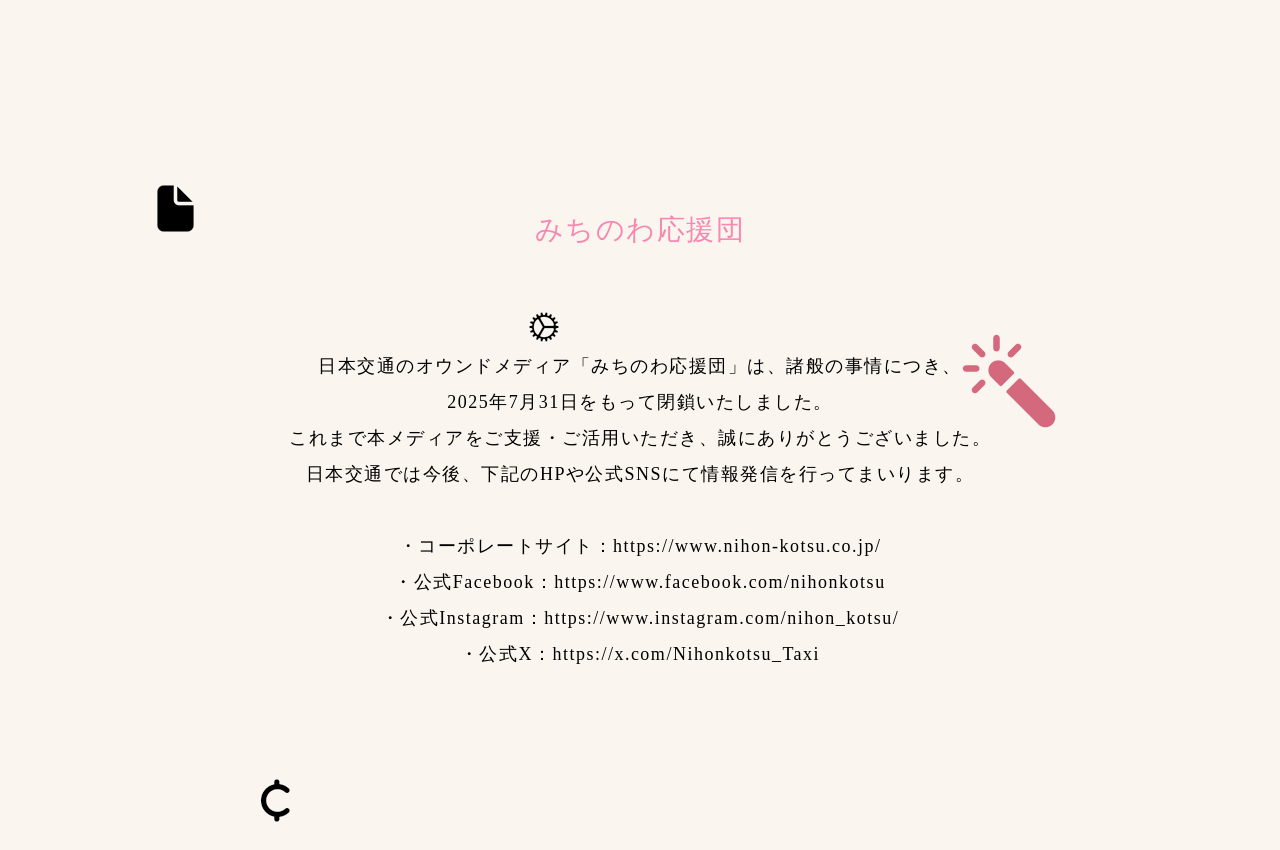 This screenshot has width=1280, height=850. Describe the element at coordinates (275, 800) in the screenshot. I see `indicates a price or cost in cents` at that location.